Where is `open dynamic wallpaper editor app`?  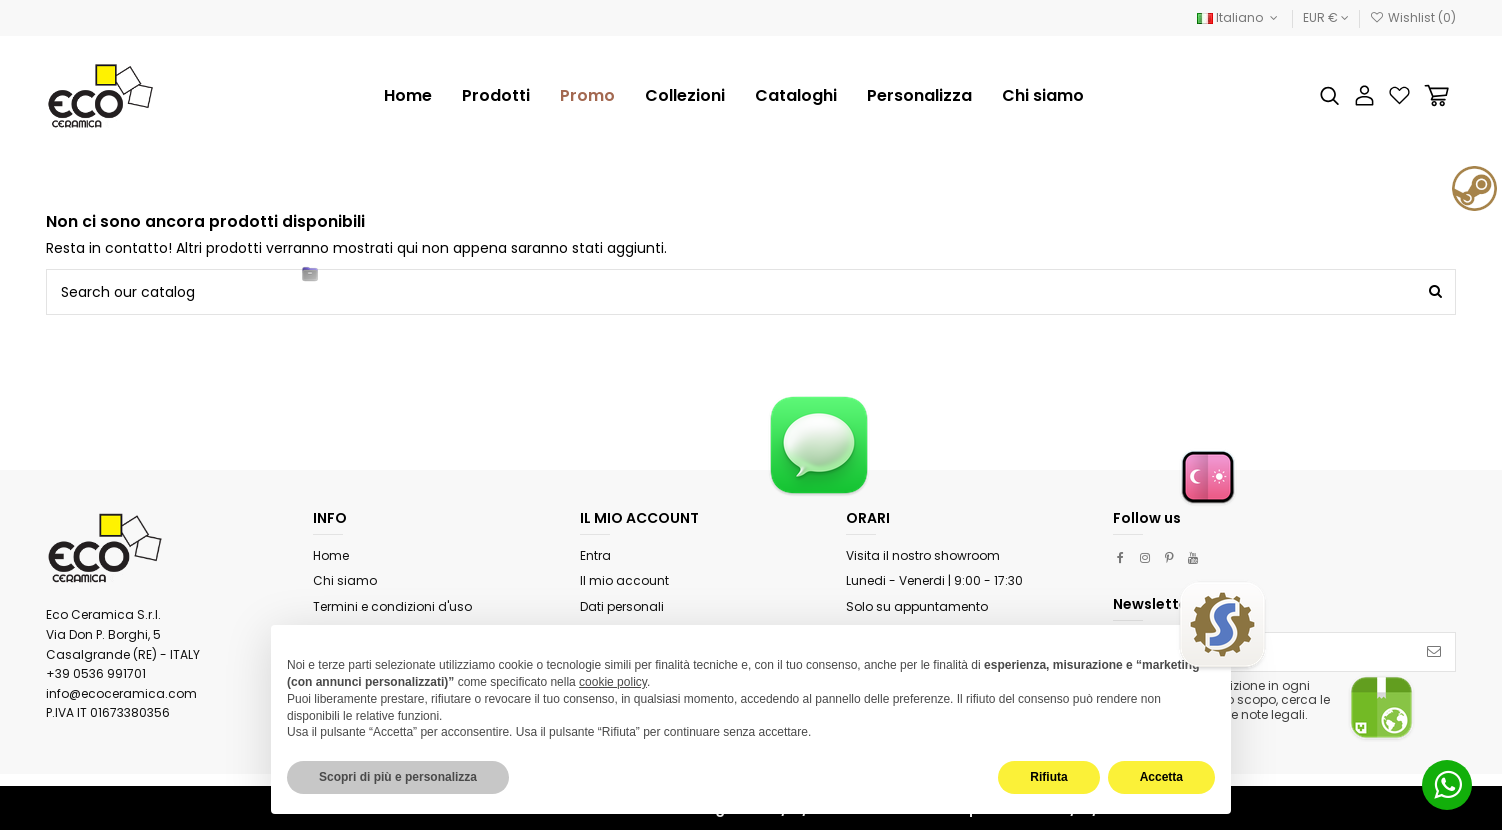 open dynamic wallpaper editor app is located at coordinates (1208, 477).